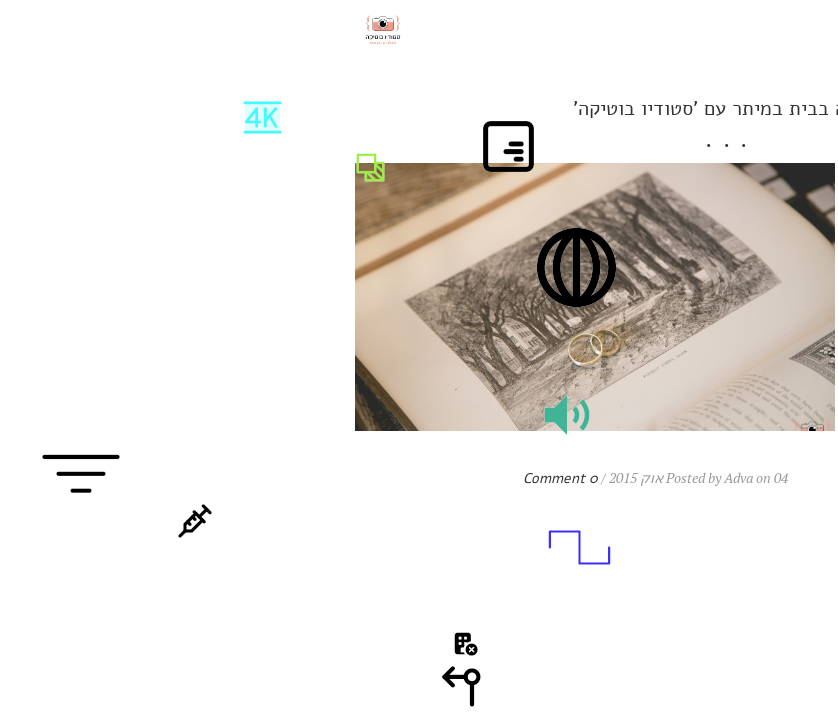 The image size is (838, 720). What do you see at coordinates (576, 267) in the screenshot?
I see `view longitude or meridian lines on a map` at bounding box center [576, 267].